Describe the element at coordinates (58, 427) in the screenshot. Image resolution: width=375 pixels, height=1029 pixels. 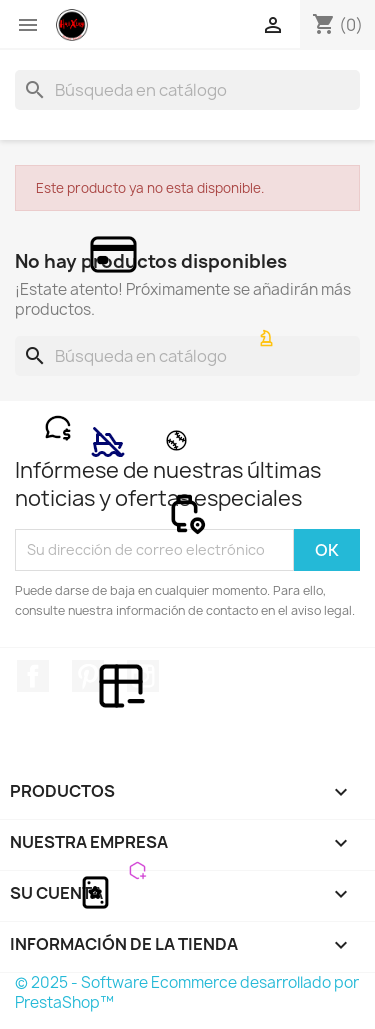
I see `send or receive payment messages` at that location.